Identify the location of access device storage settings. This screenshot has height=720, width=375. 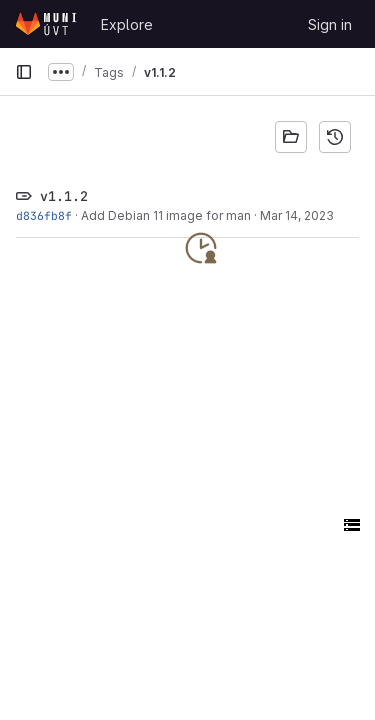
(352, 525).